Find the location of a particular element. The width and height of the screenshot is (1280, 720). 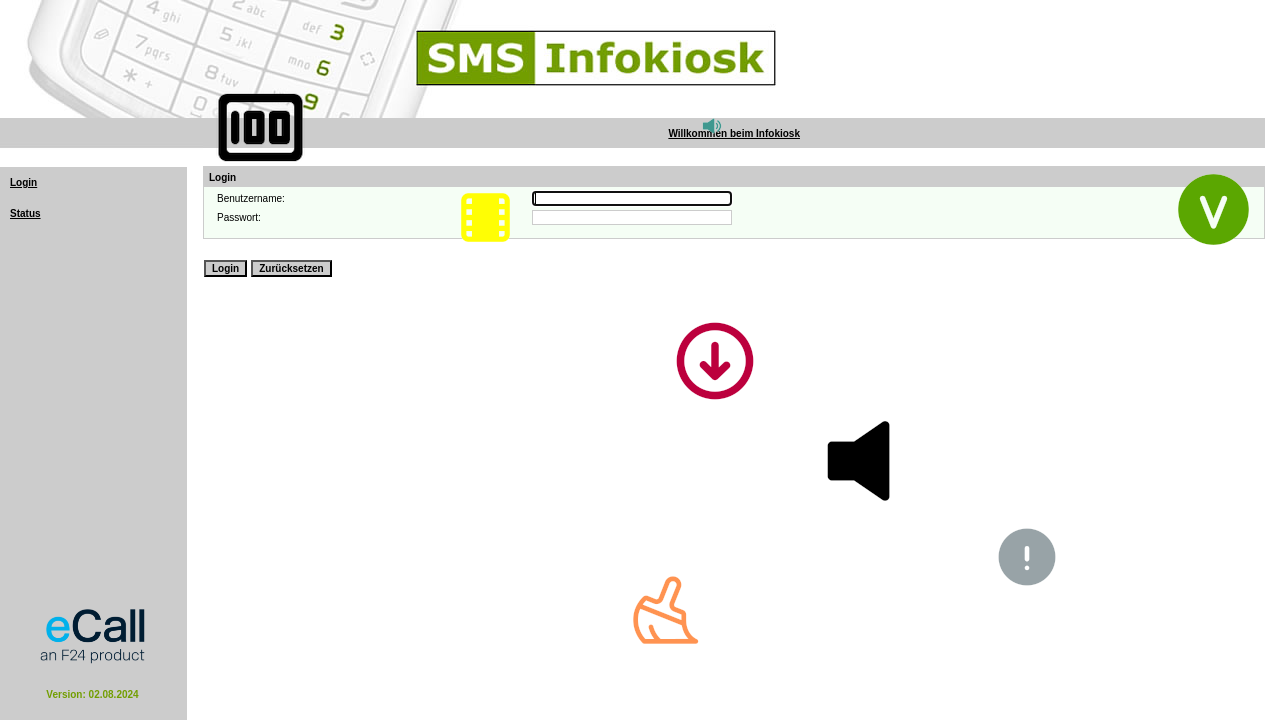

clear or clean up items is located at coordinates (664, 612).